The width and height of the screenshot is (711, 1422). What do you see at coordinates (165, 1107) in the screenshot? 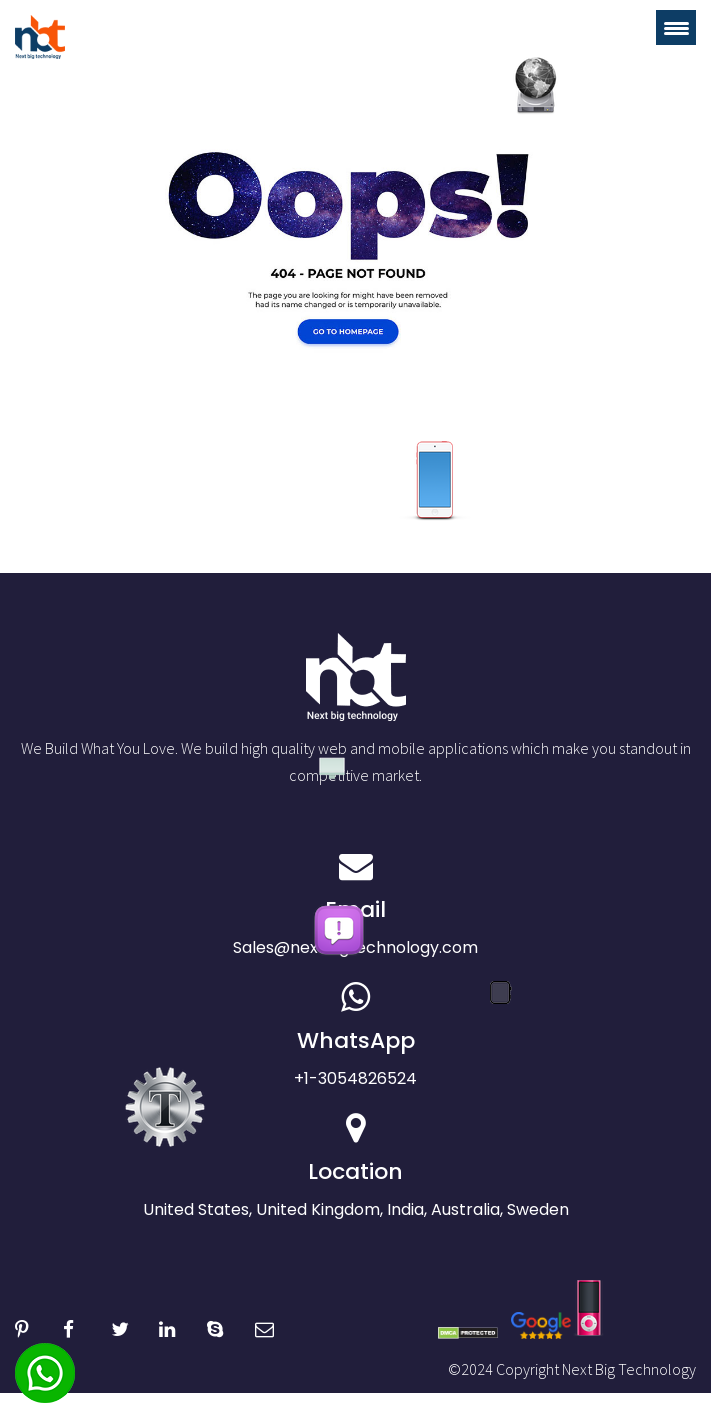
I see `access text behavior settings in iMovie` at bounding box center [165, 1107].